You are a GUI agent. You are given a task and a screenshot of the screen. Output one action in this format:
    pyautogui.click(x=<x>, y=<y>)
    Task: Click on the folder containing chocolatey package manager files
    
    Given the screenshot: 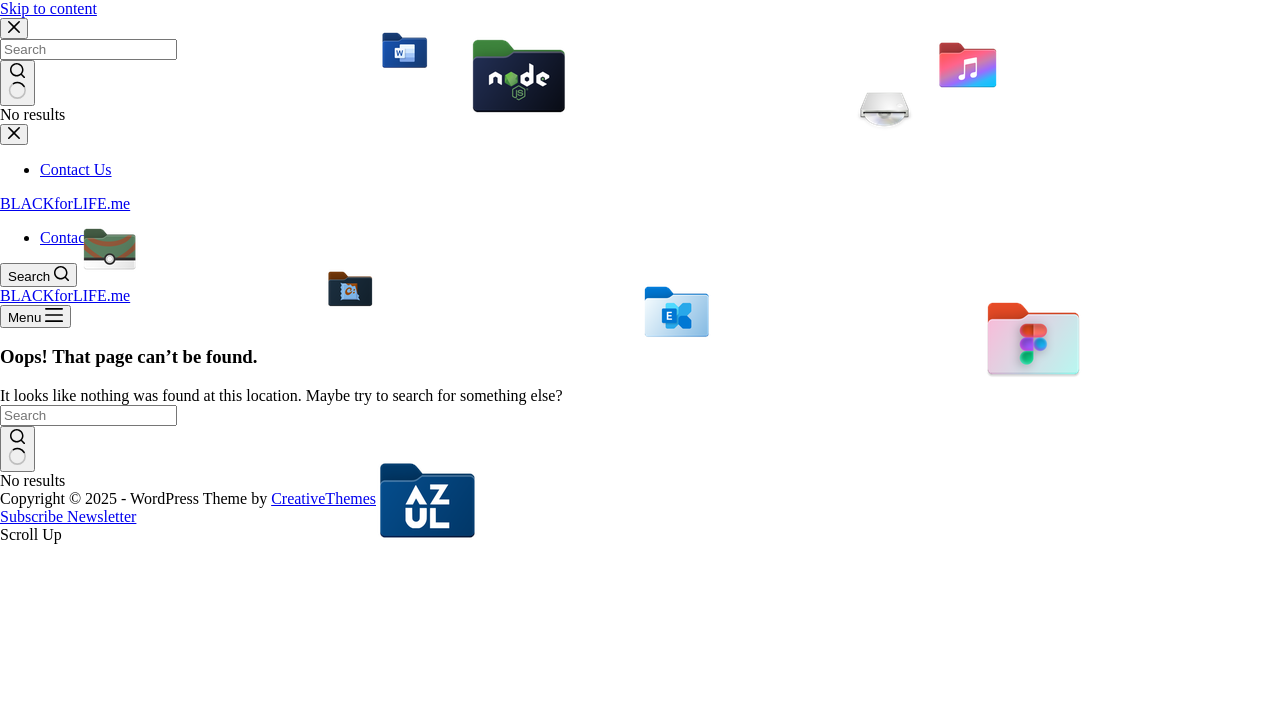 What is the action you would take?
    pyautogui.click(x=350, y=290)
    